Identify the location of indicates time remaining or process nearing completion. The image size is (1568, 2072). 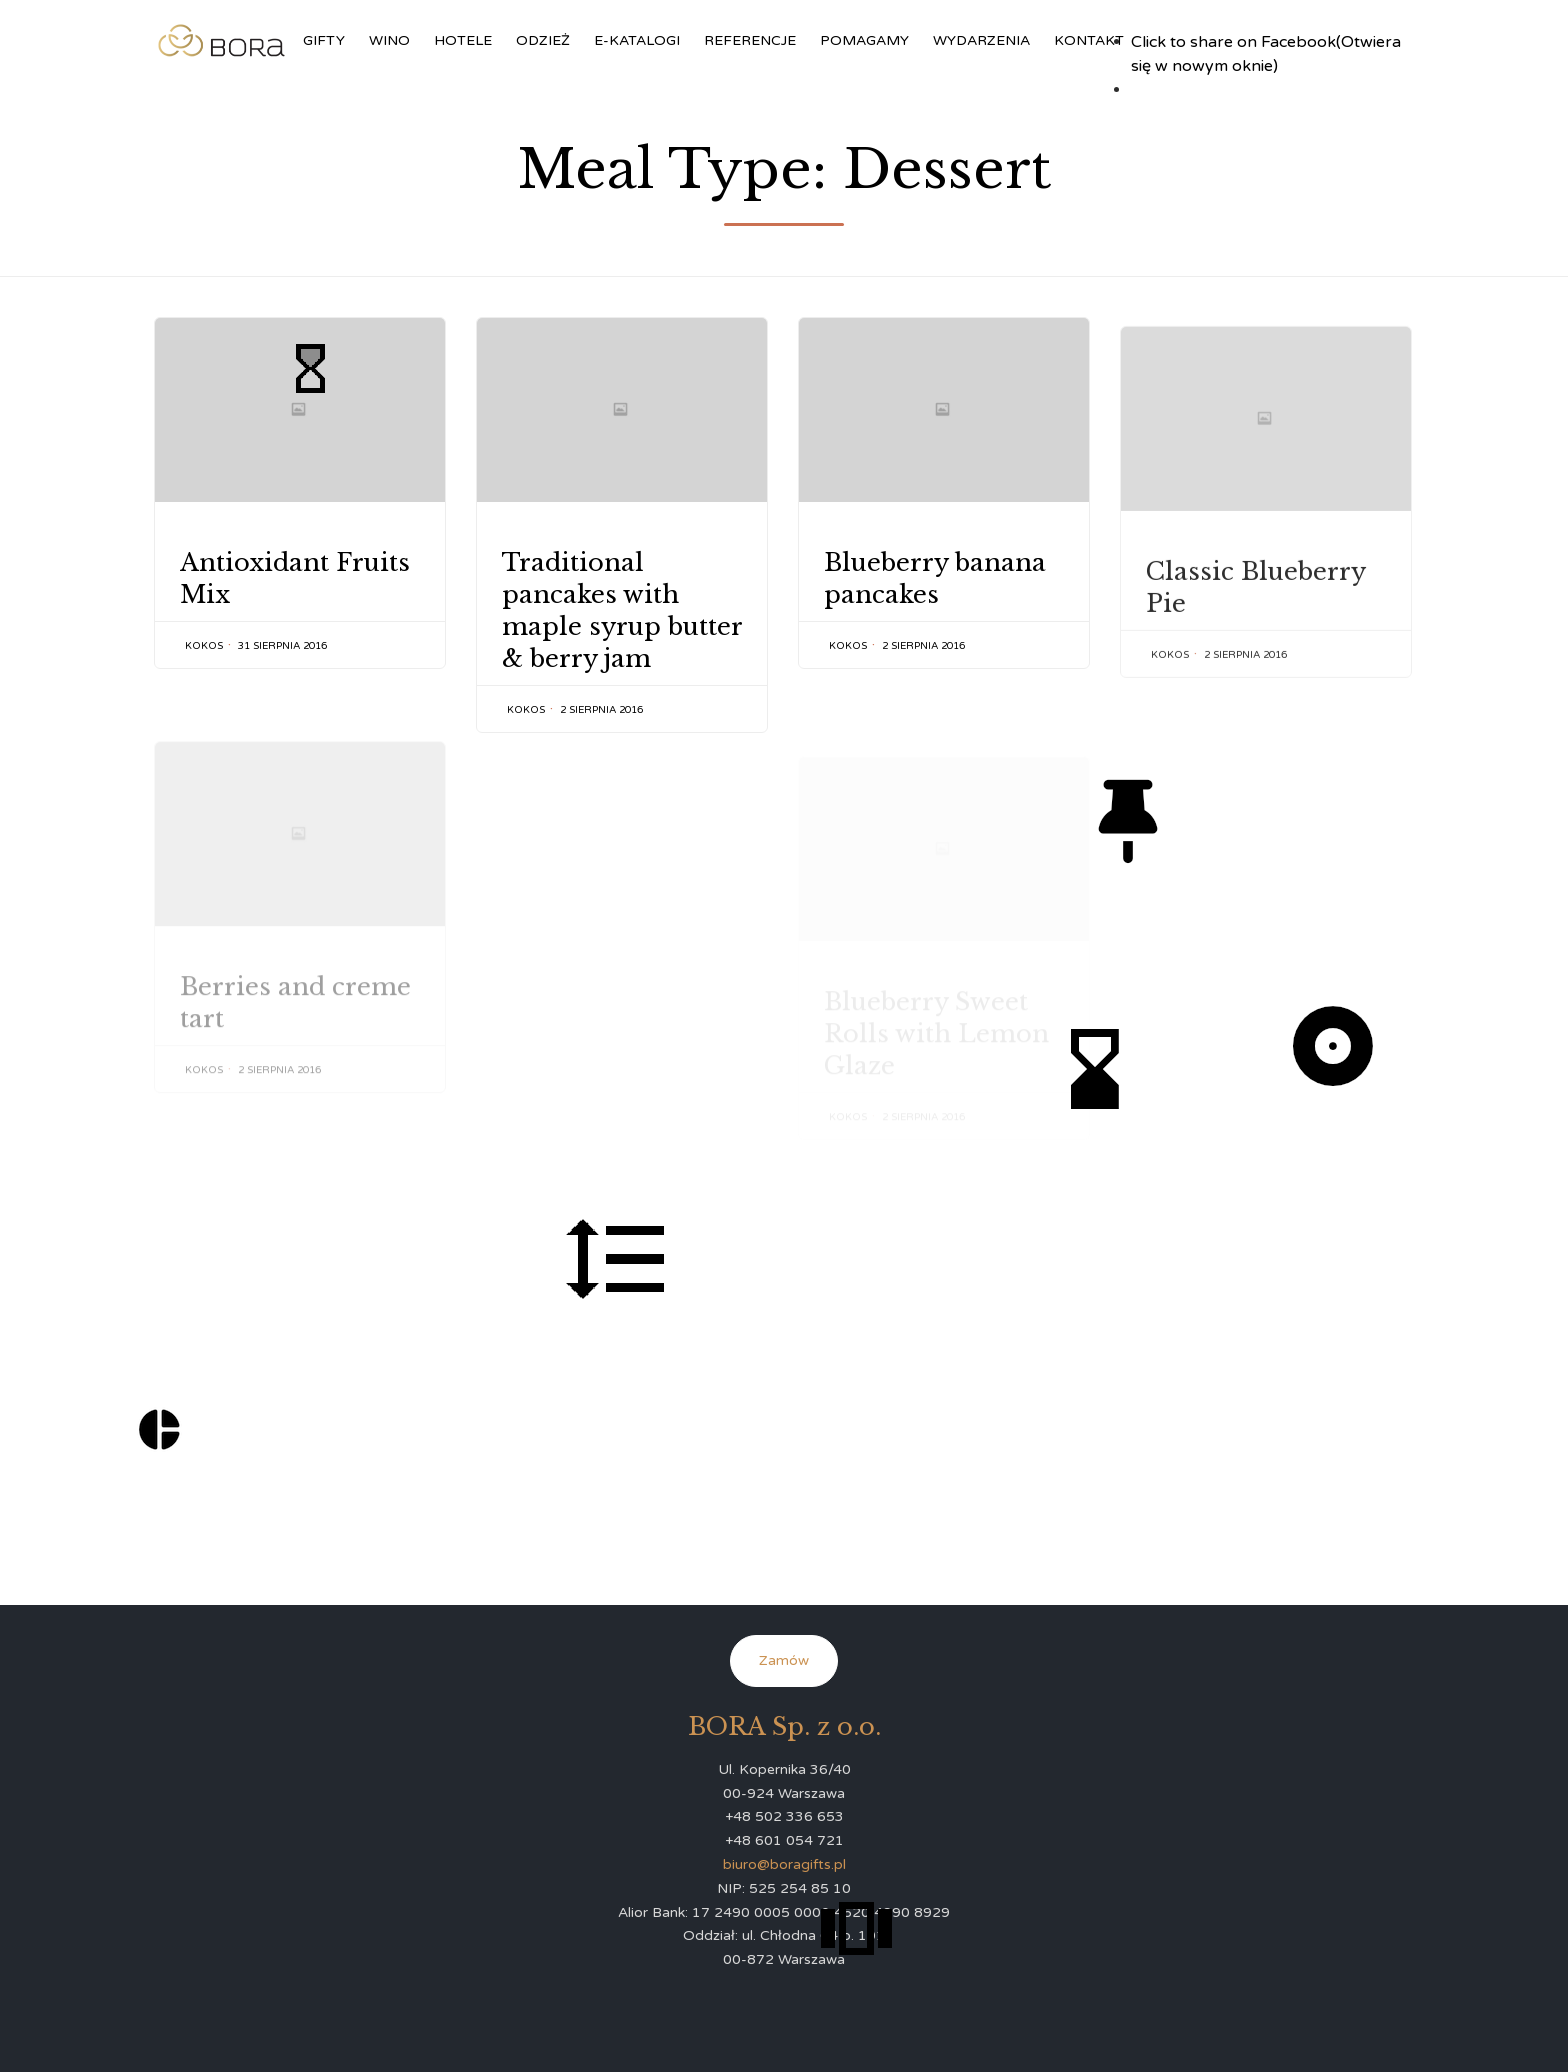
(1095, 1069).